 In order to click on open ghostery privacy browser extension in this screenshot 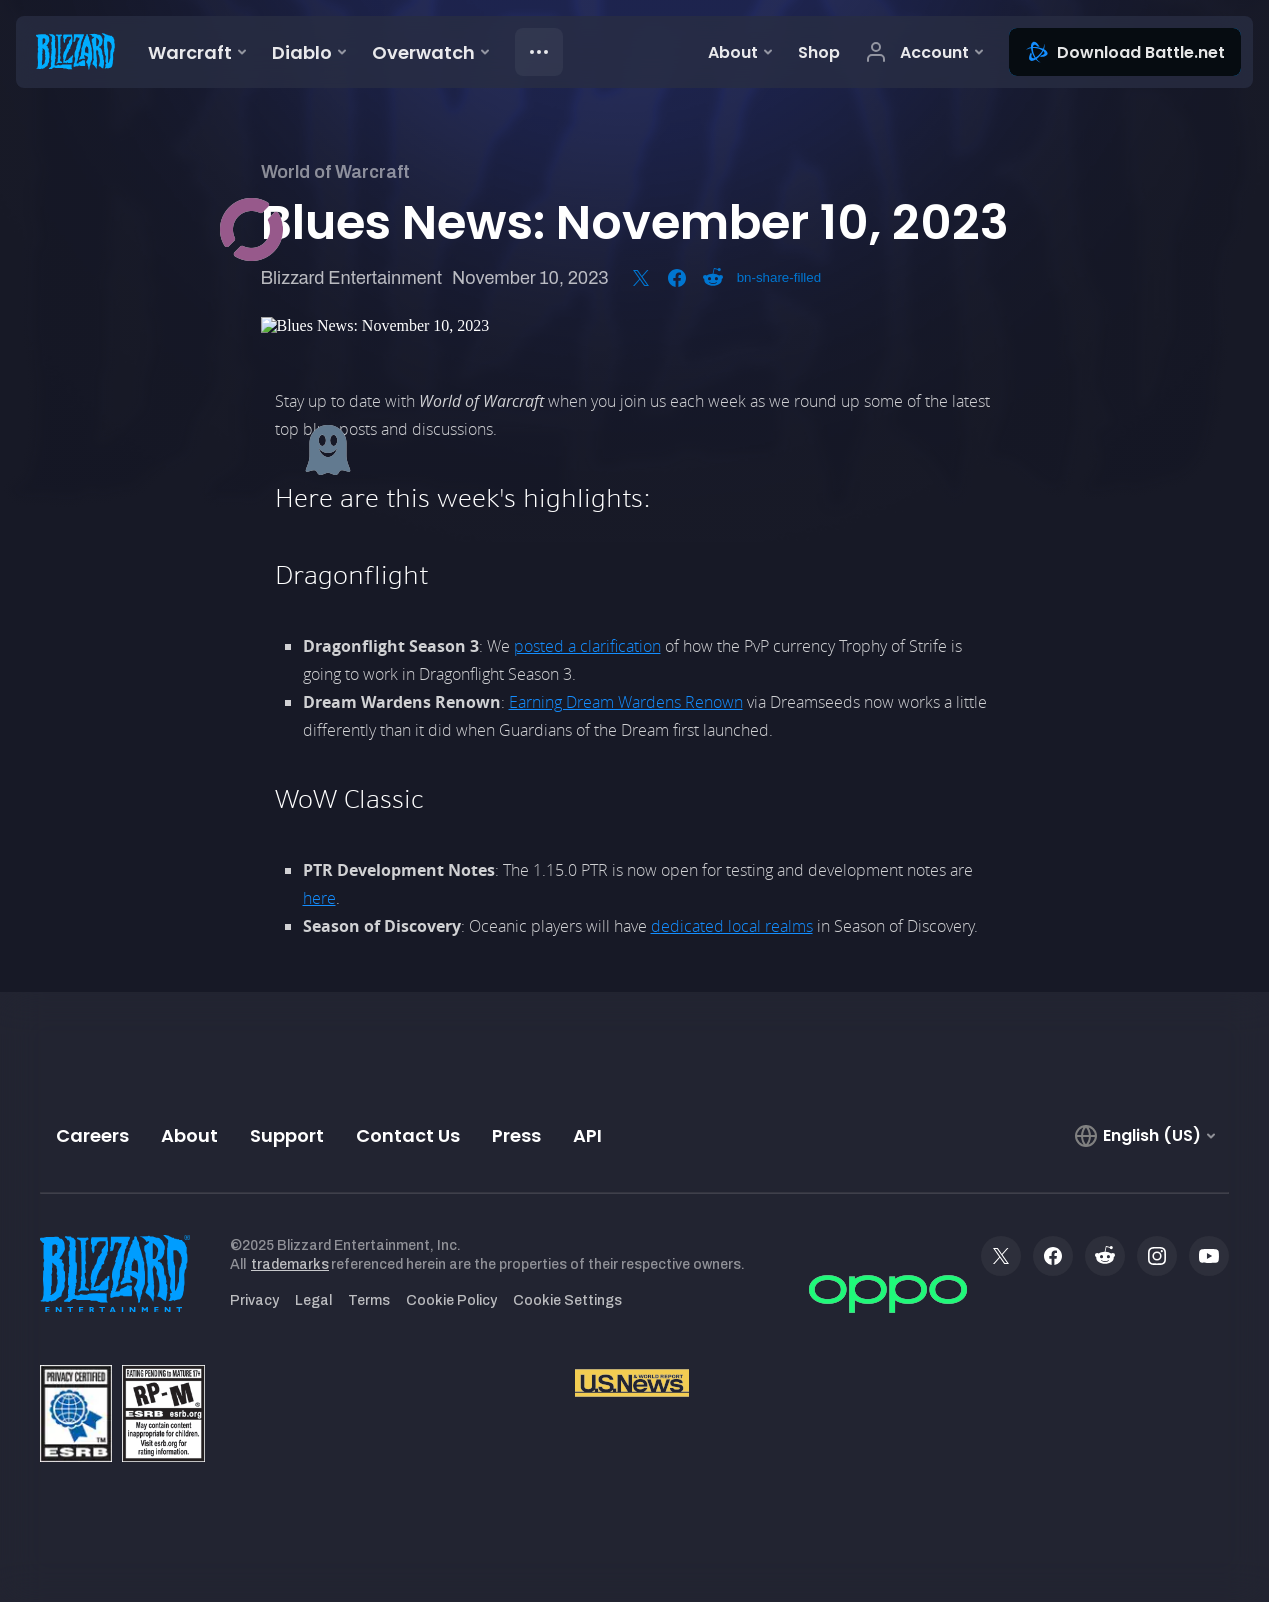, I will do `click(328, 450)`.